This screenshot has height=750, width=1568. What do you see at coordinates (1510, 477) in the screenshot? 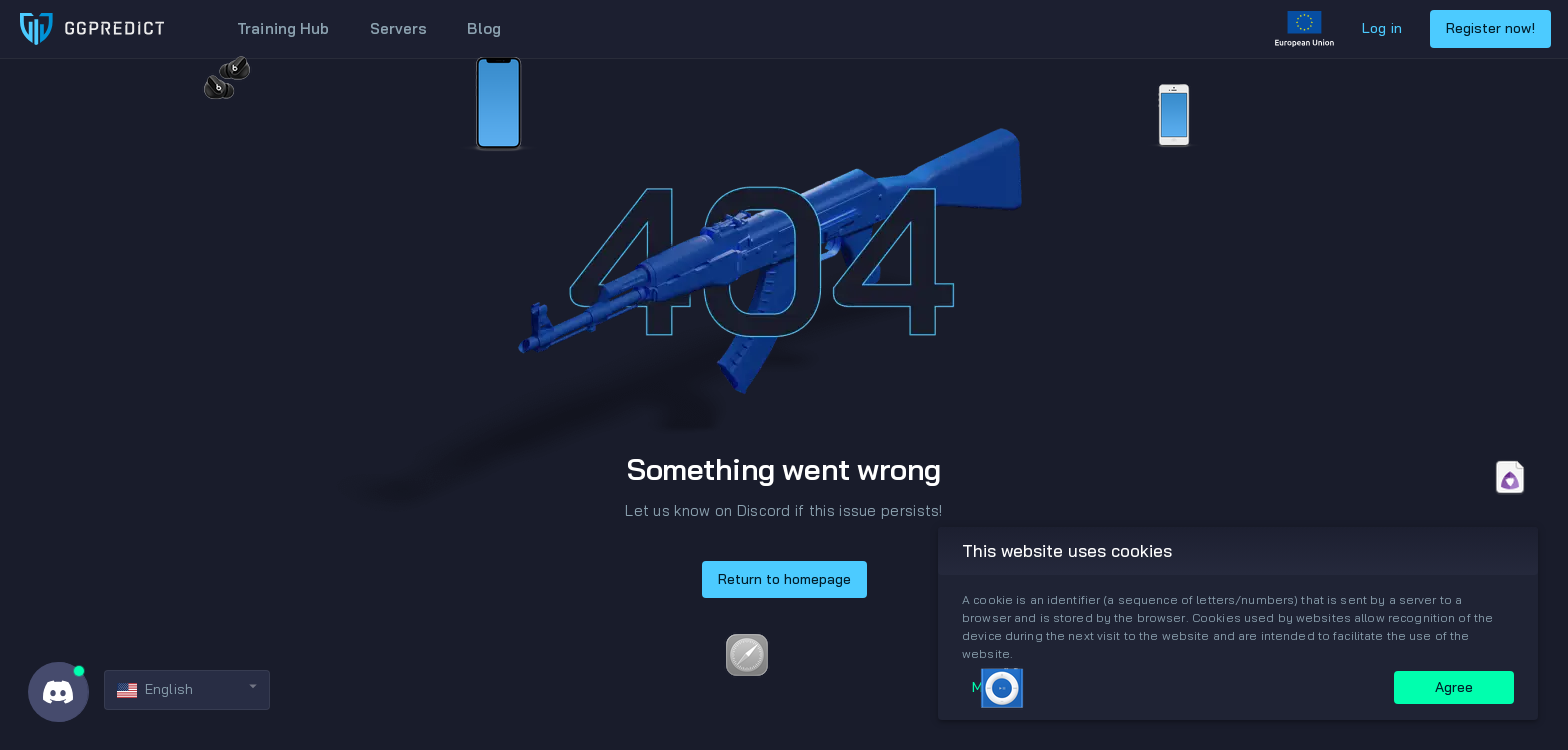
I see `a meson build system configuration file` at bounding box center [1510, 477].